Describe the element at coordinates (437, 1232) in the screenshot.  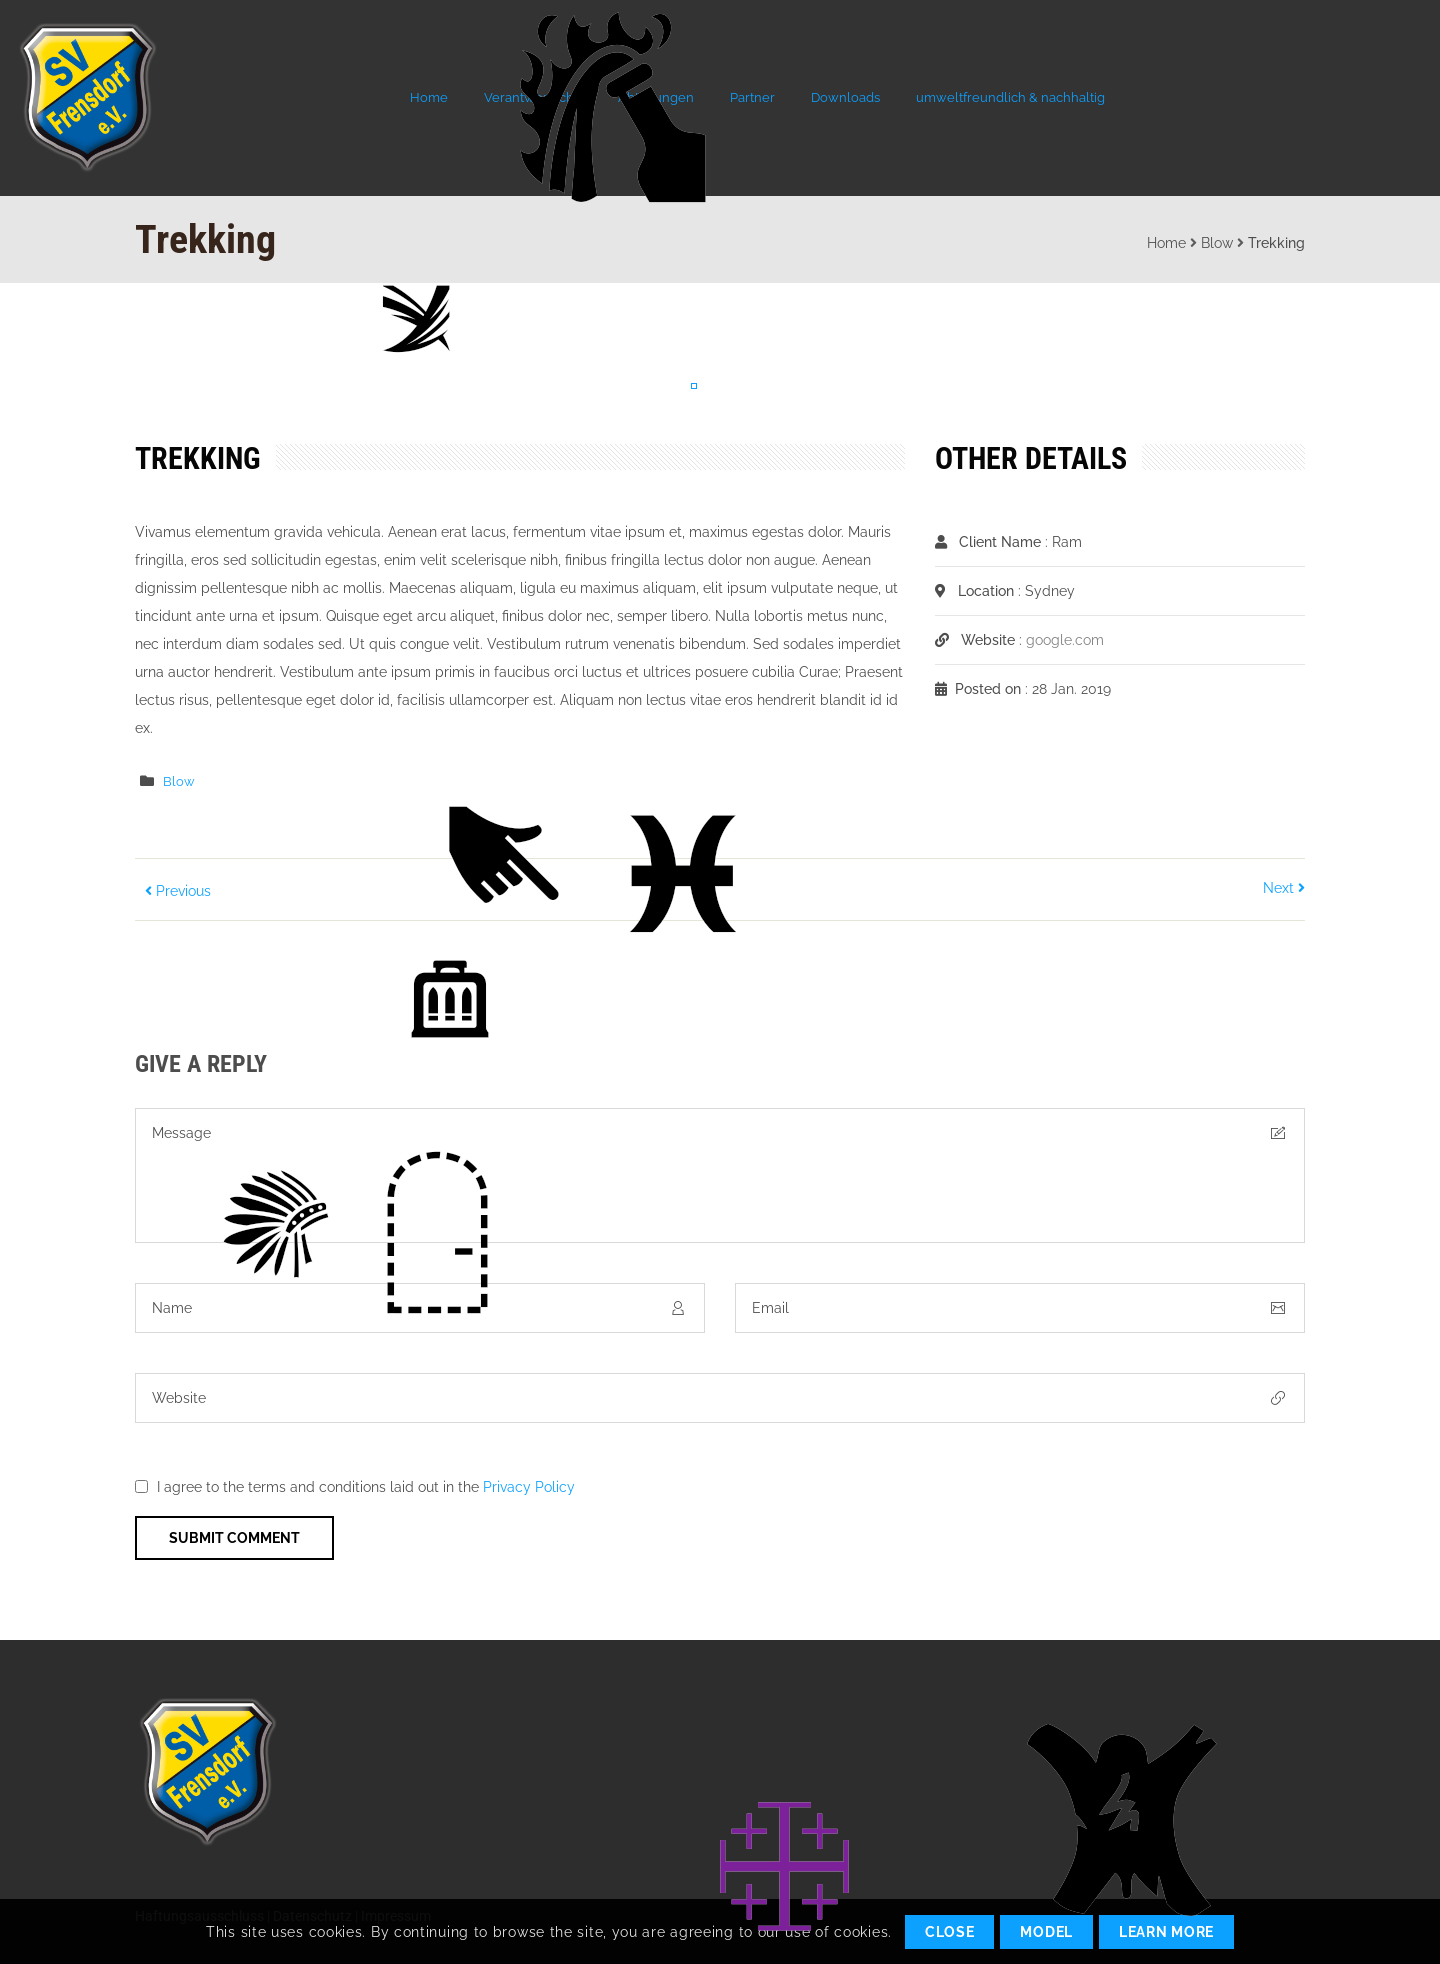
I see `discover a hidden passage or secret area` at that location.